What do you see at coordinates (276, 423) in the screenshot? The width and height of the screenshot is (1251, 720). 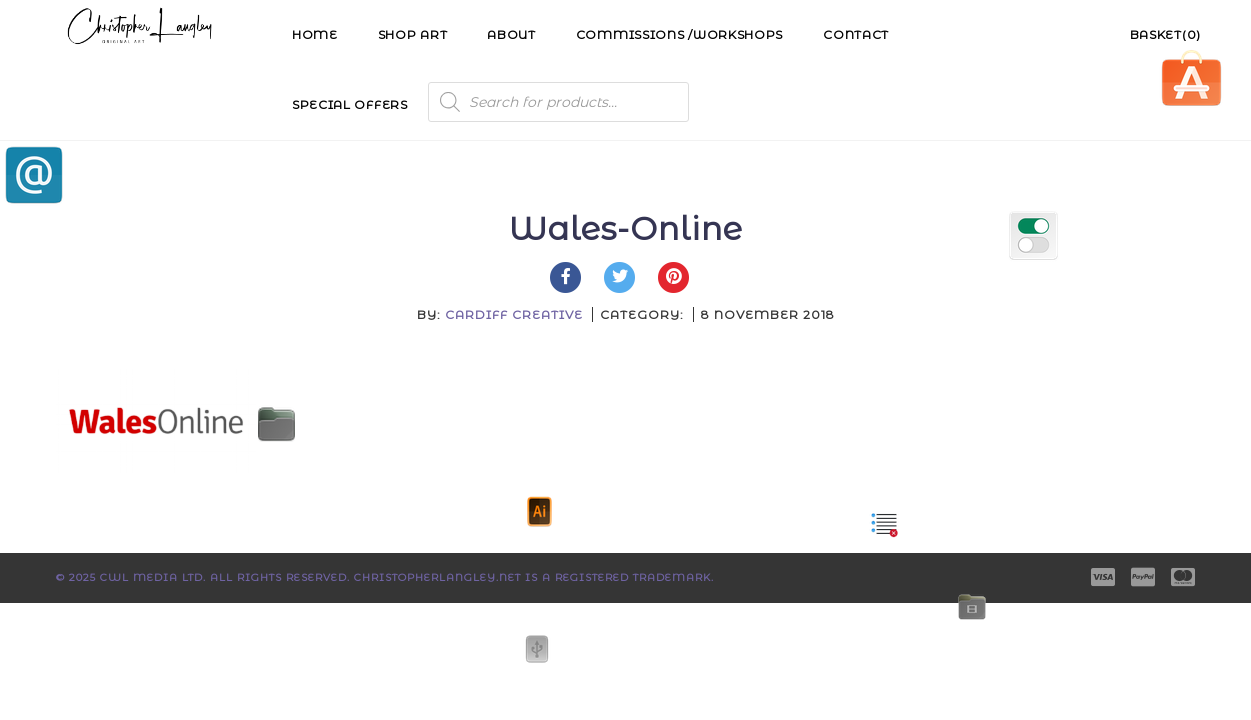 I see `indicates an open or currently accessed folder` at bounding box center [276, 423].